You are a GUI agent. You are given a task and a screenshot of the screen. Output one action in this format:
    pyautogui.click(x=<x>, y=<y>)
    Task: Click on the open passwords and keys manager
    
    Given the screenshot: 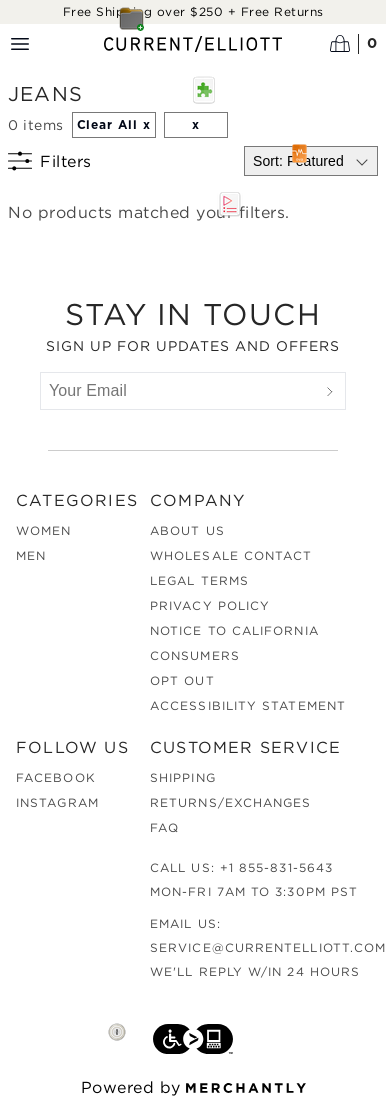 What is the action you would take?
    pyautogui.click(x=117, y=1032)
    